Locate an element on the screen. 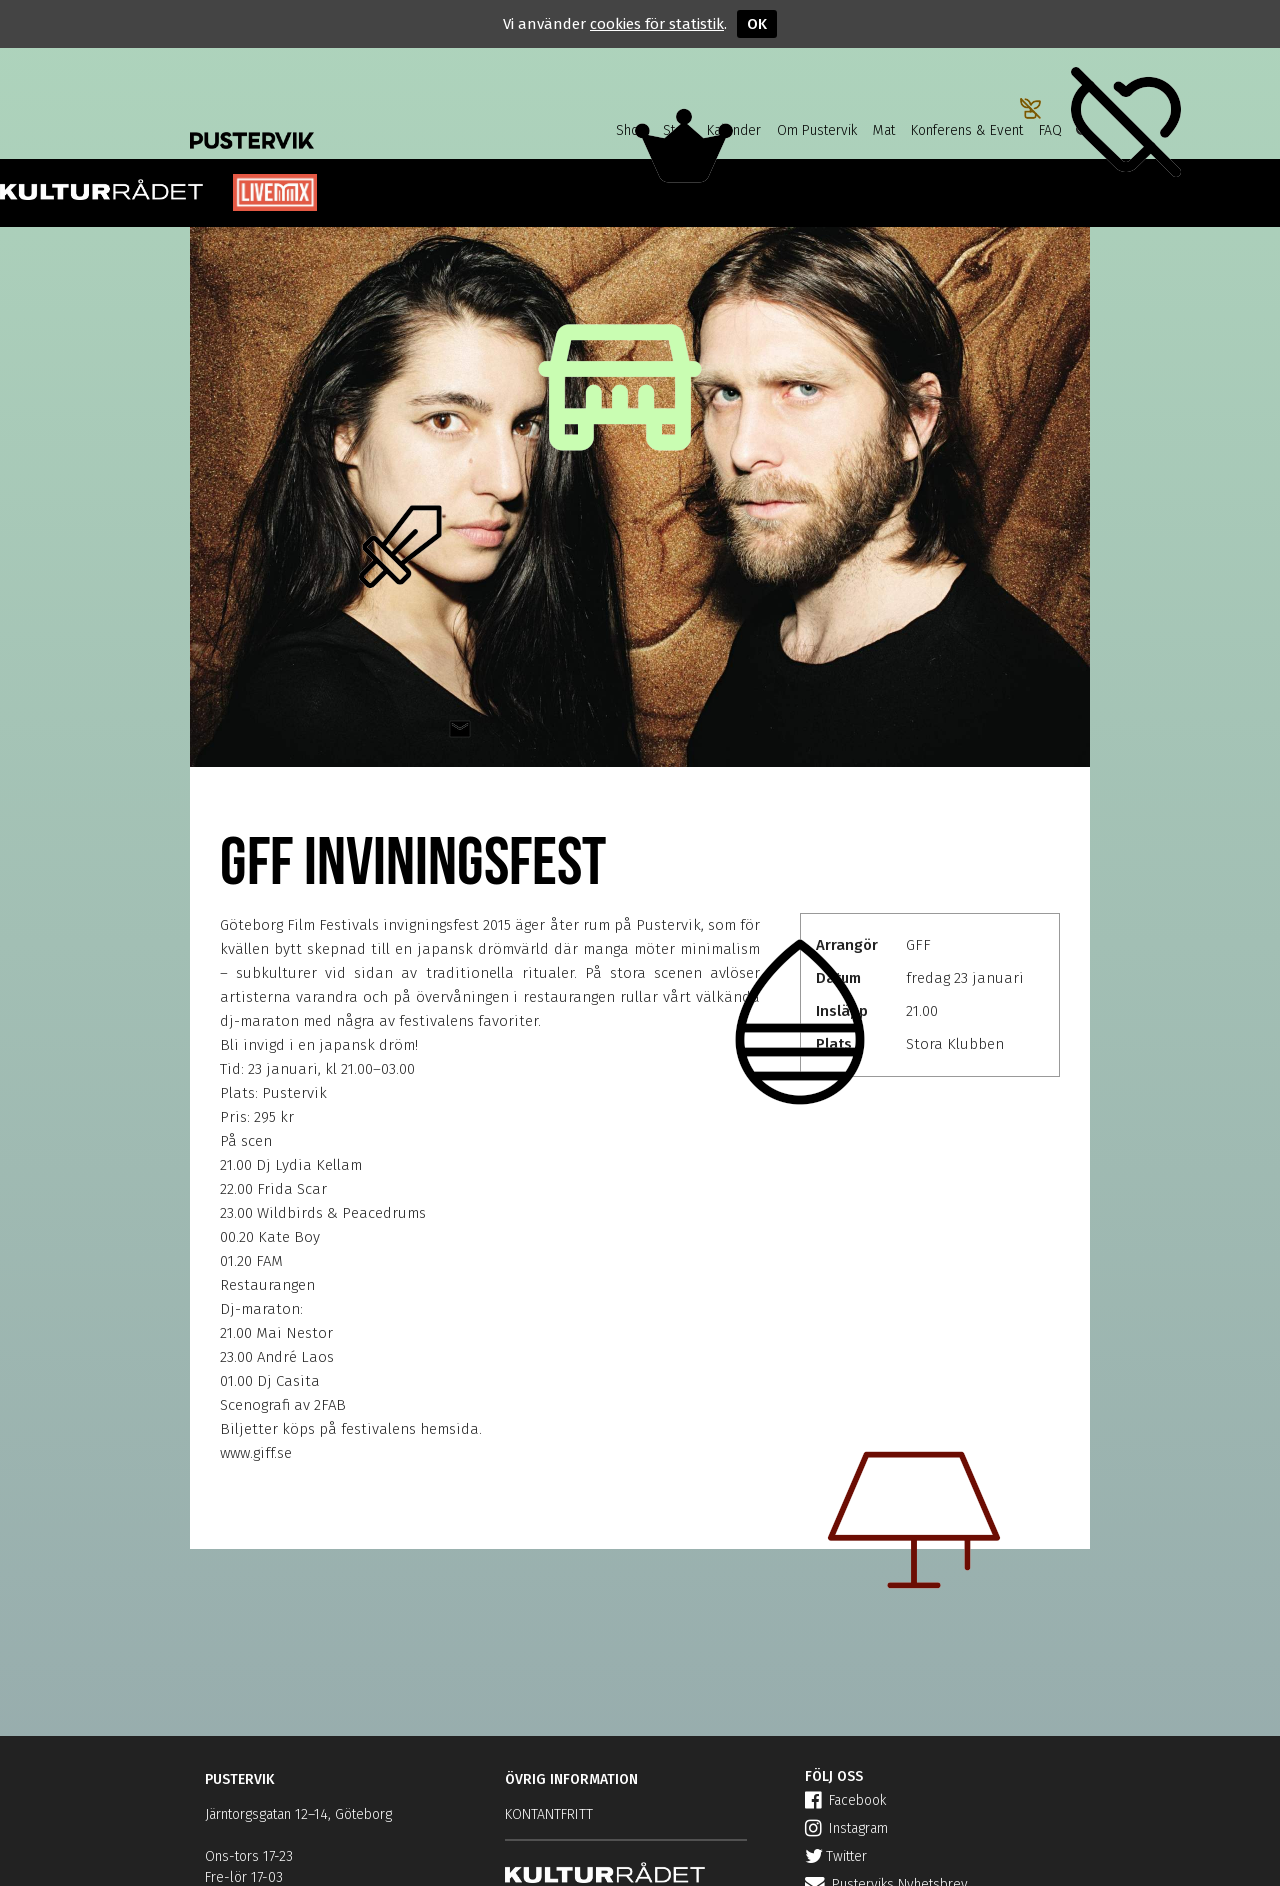  adjust fill level or capacity is located at coordinates (800, 1028).